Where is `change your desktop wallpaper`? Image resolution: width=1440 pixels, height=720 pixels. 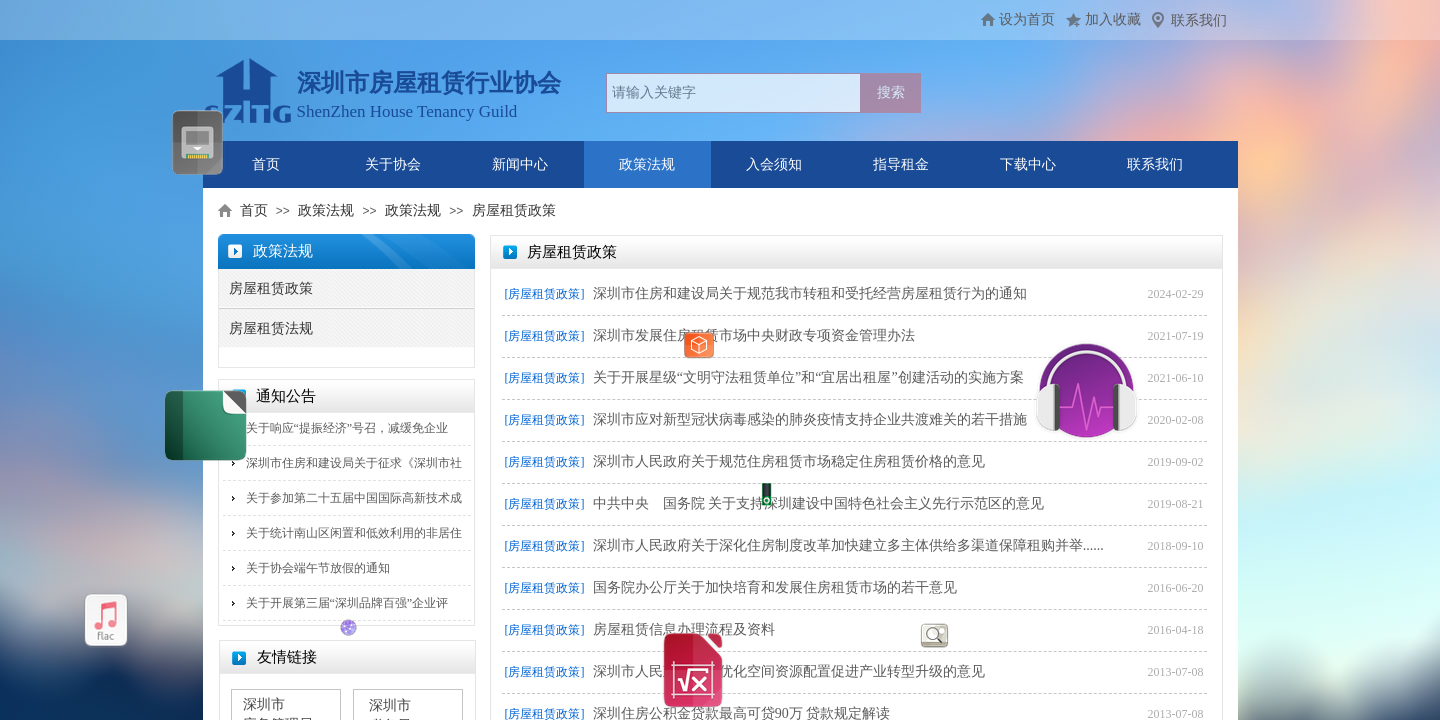
change your desktop wallpaper is located at coordinates (205, 422).